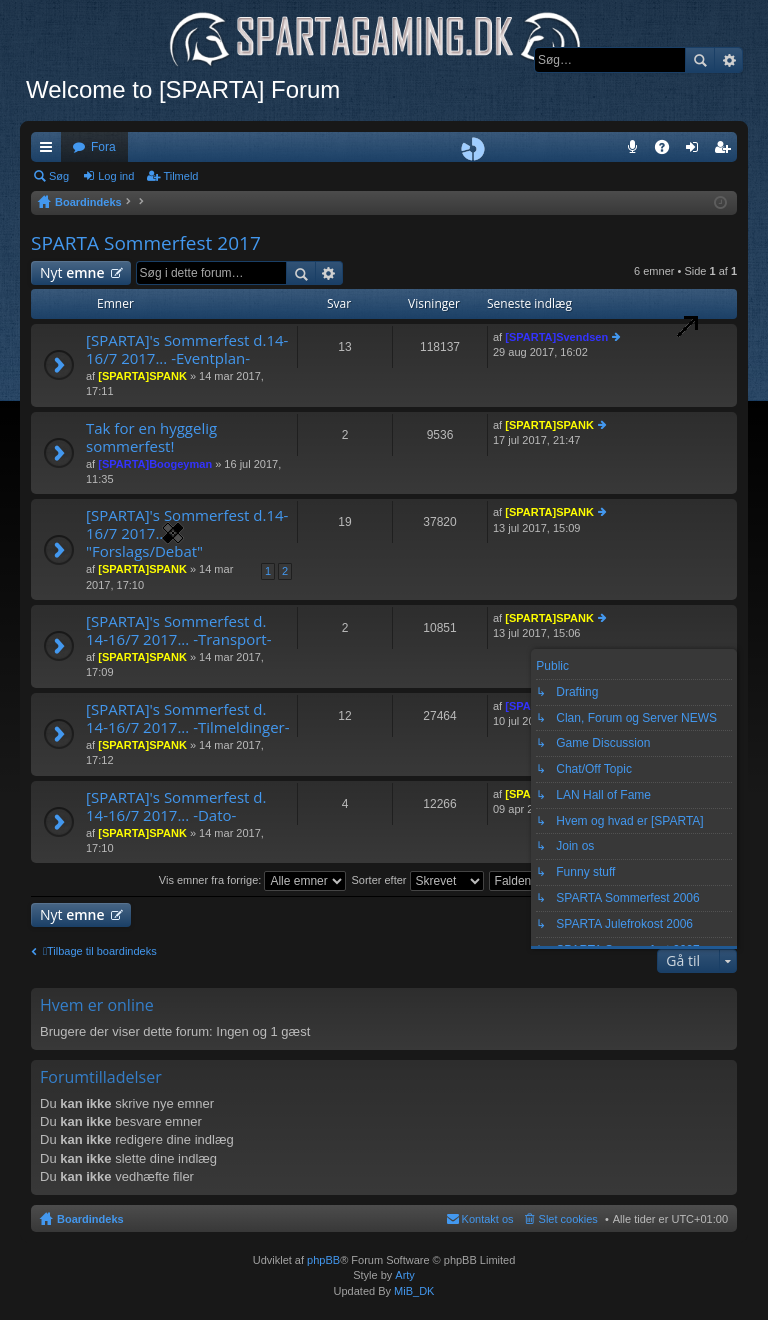  What do you see at coordinates (173, 533) in the screenshot?
I see `apply healing or repair tool to image` at bounding box center [173, 533].